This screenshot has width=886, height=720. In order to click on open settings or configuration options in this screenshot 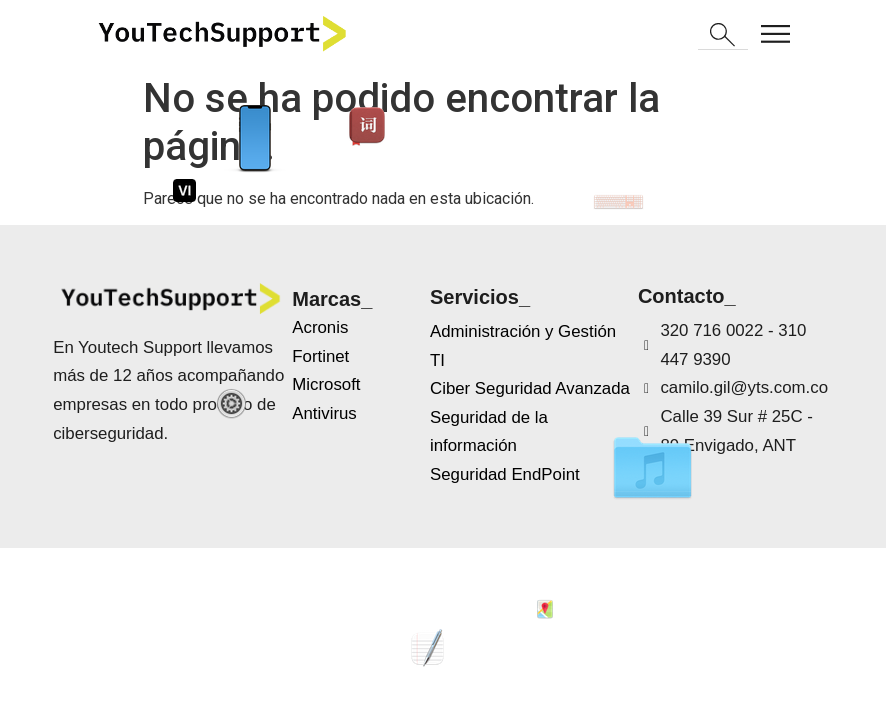, I will do `click(231, 403)`.